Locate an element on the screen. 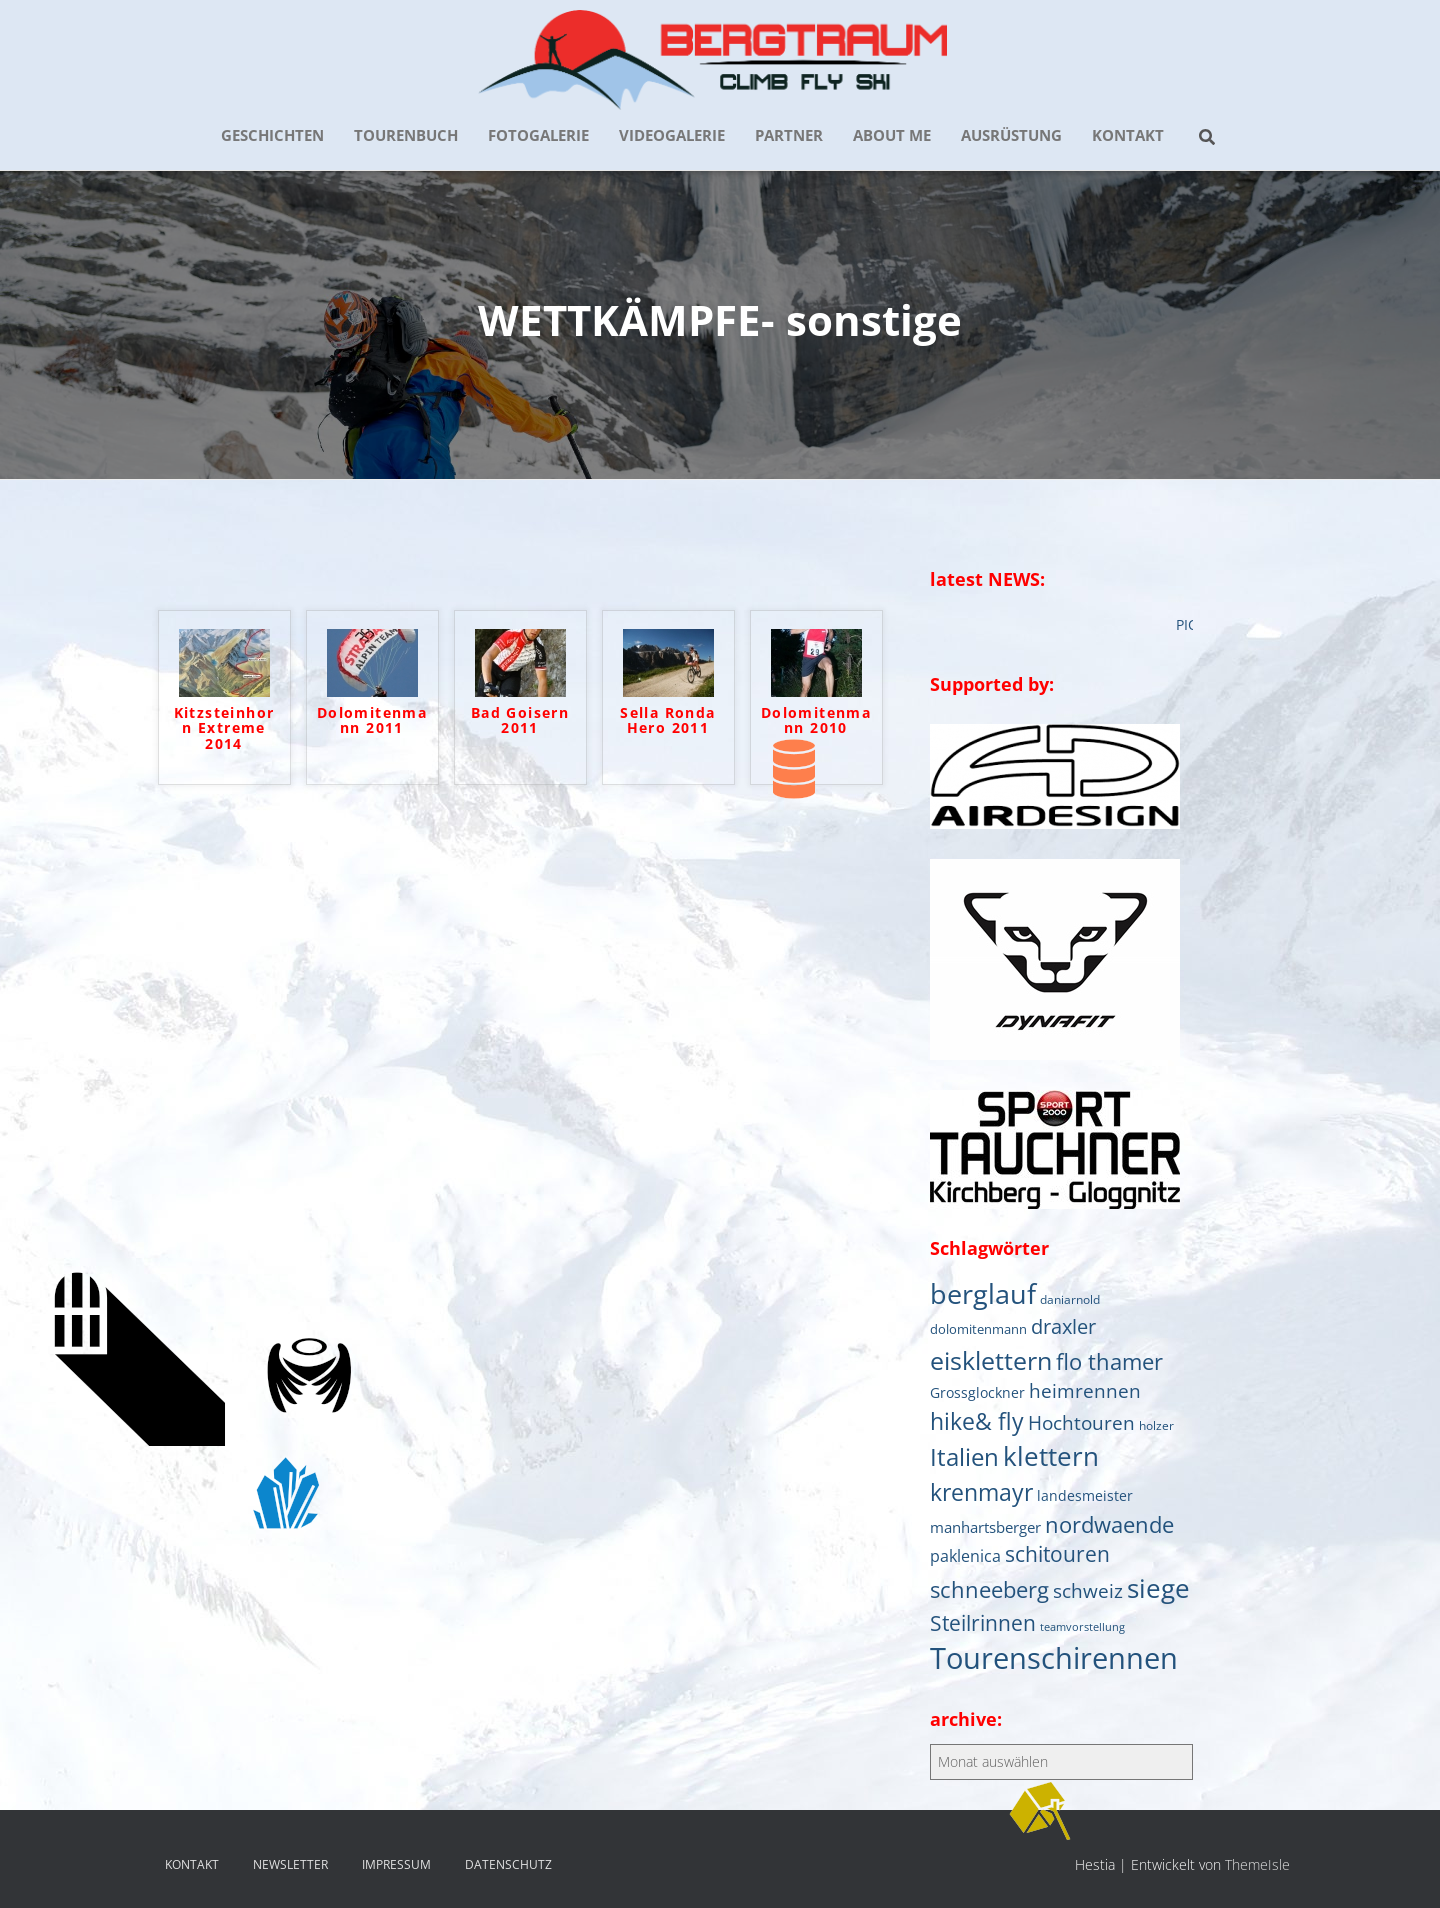 Image resolution: width=1440 pixels, height=1908 pixels. view crystal resources or inventory is located at coordinates (286, 1493).